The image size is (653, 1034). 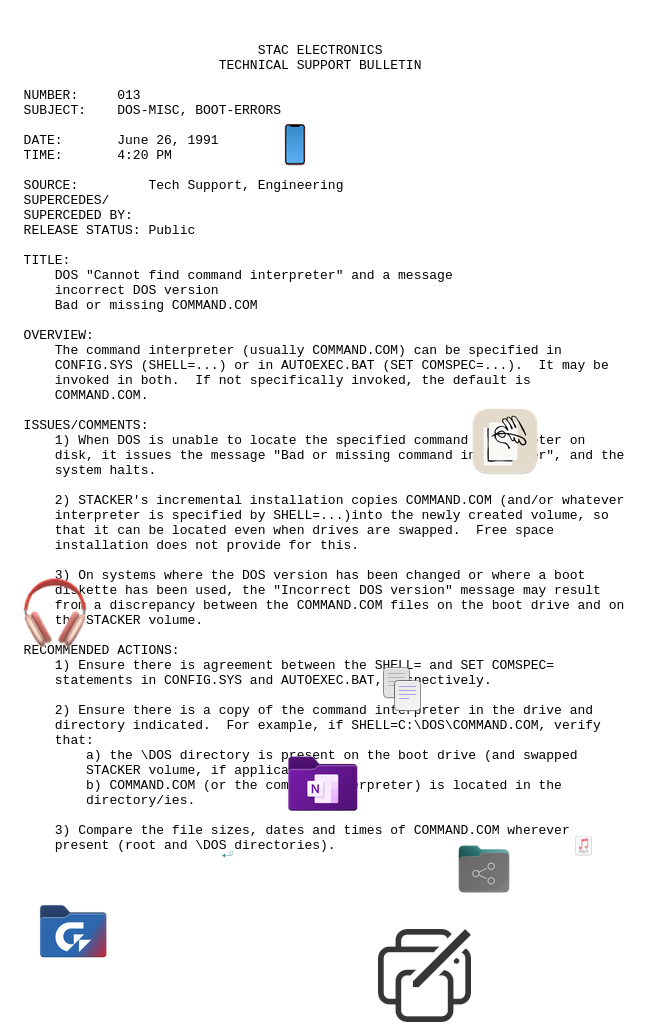 I want to click on open print editor application, so click(x=424, y=975).